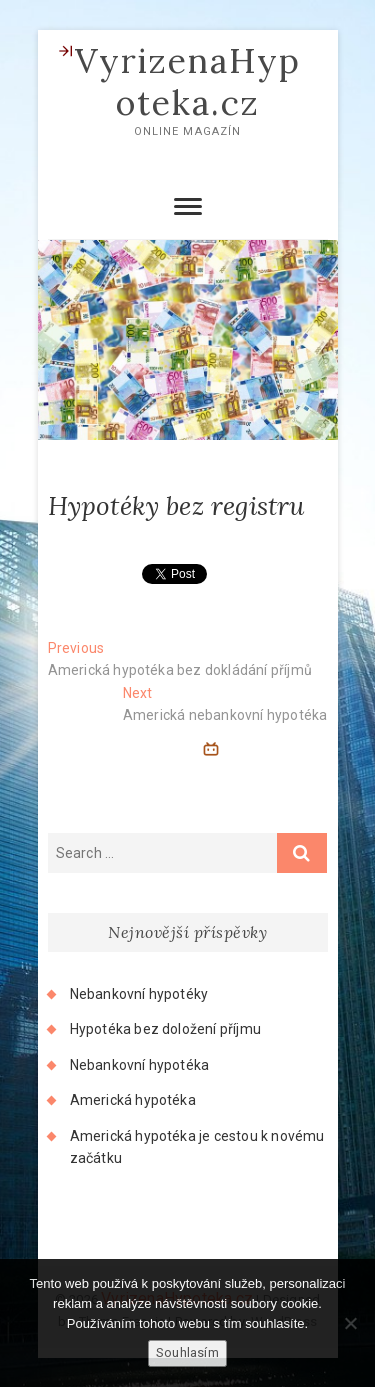 The height and width of the screenshot is (1387, 375). Describe the element at coordinates (211, 749) in the screenshot. I see `open Bilibili app` at that location.